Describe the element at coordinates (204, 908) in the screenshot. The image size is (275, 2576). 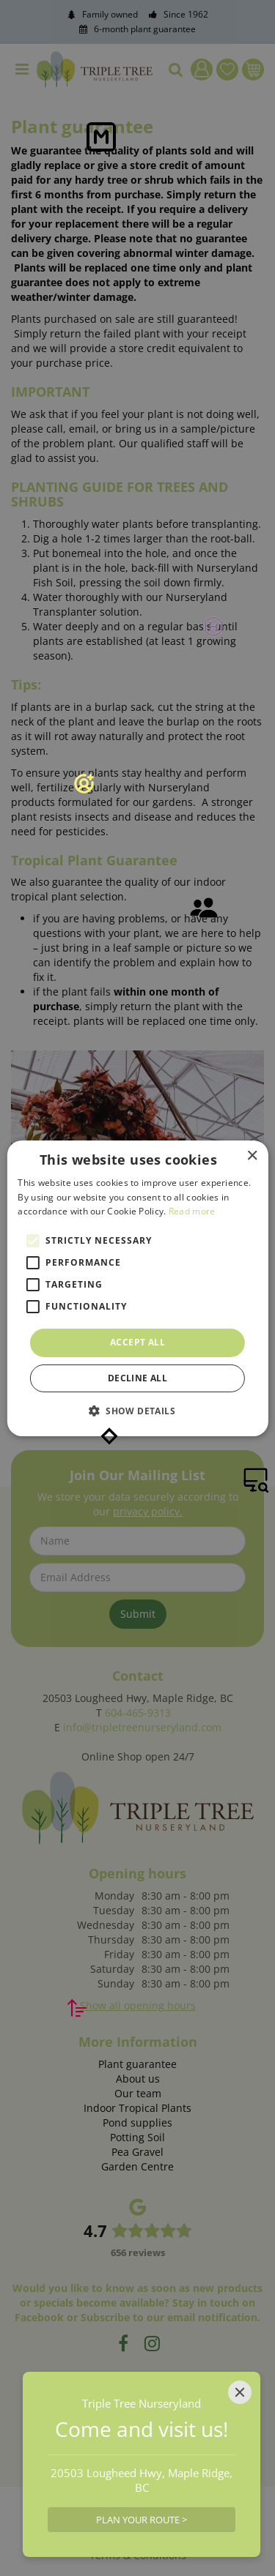
I see `view contacts or friends list` at that location.